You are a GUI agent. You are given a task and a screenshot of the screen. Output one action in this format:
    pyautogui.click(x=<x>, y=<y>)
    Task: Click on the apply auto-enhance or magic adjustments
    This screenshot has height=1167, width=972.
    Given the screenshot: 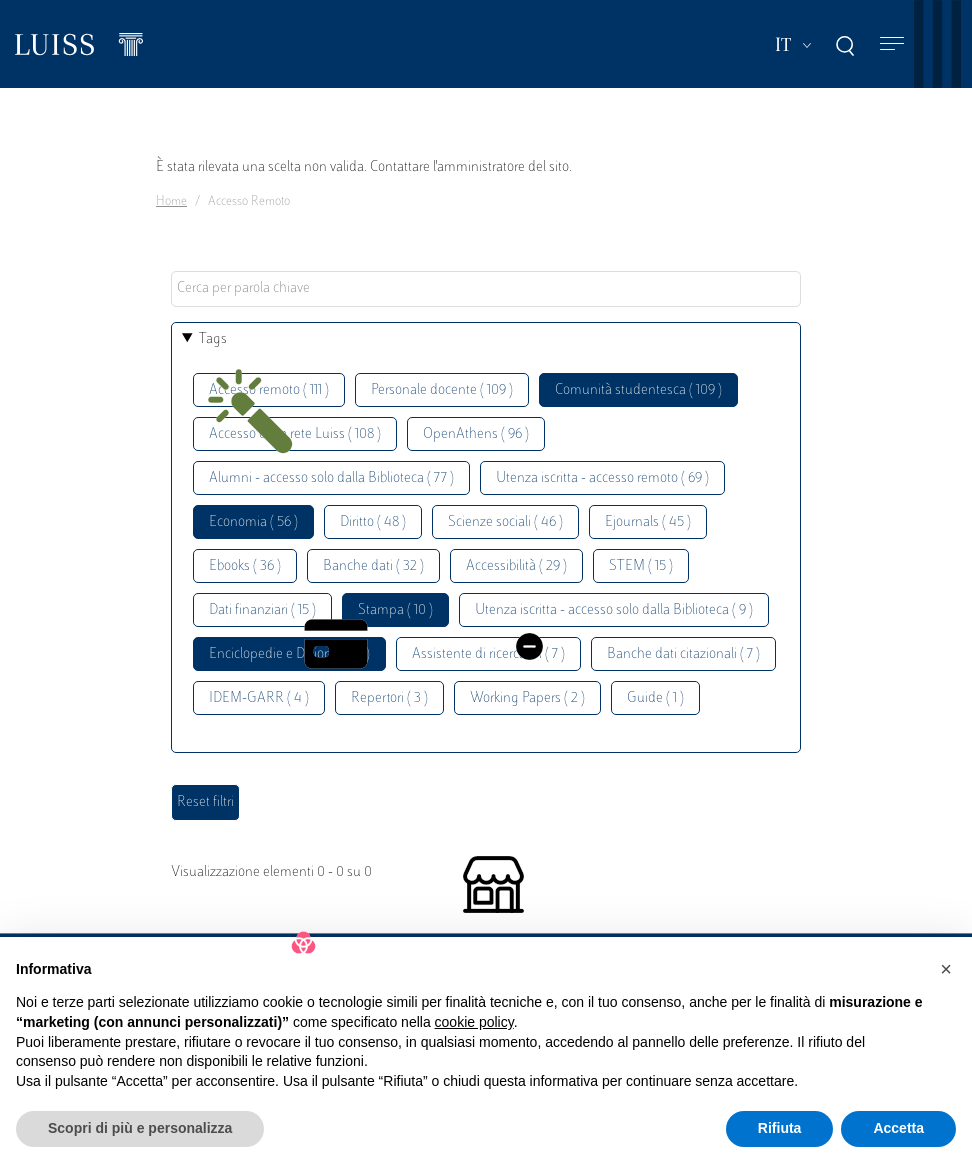 What is the action you would take?
    pyautogui.click(x=251, y=412)
    